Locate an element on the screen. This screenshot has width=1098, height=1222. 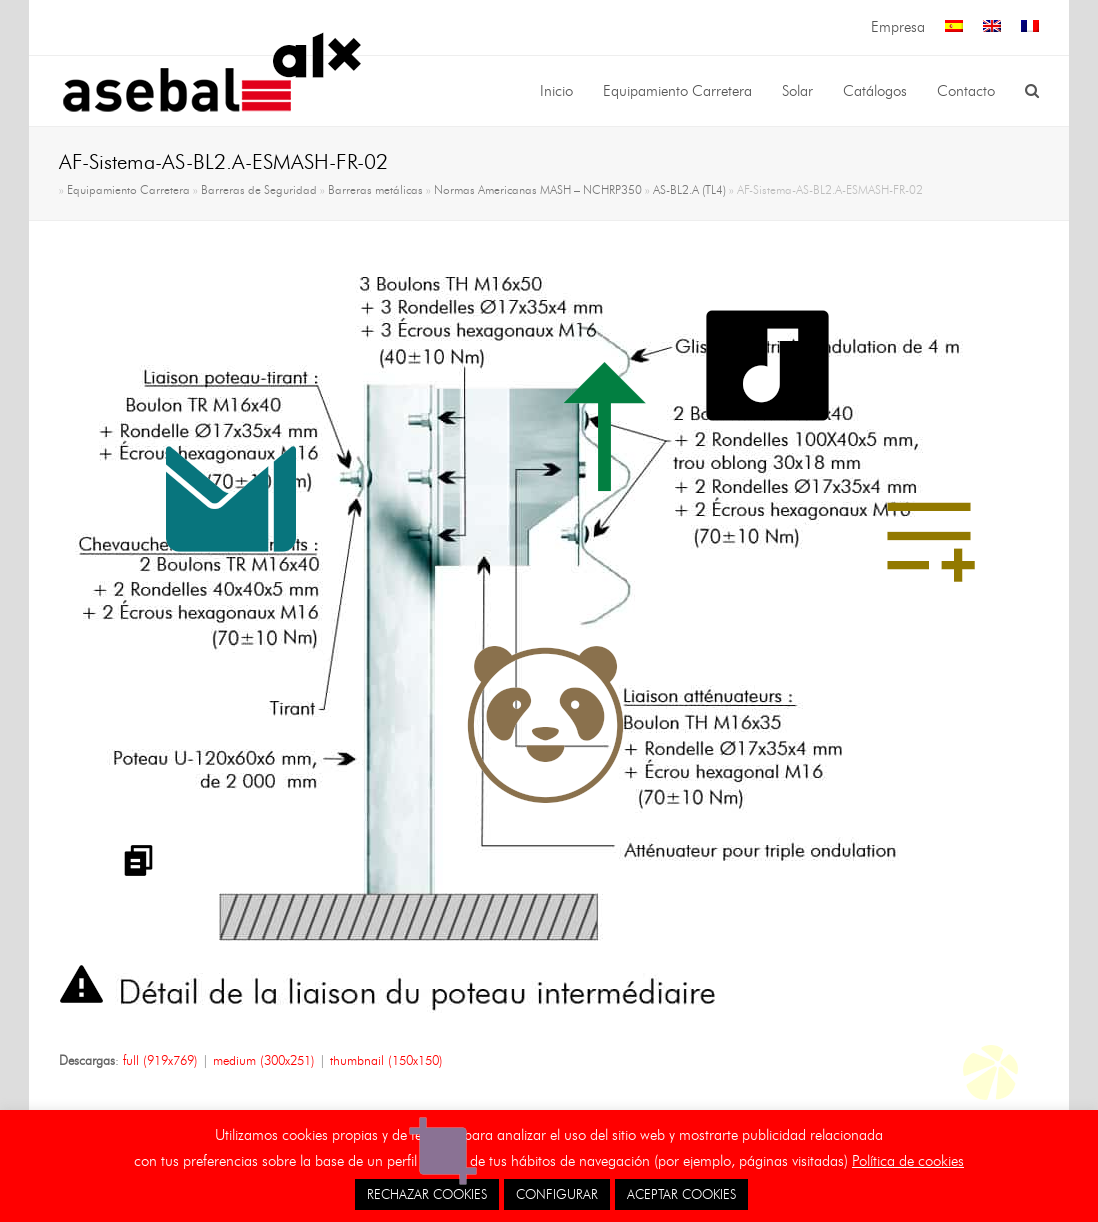
cloud native buildpacks logo is located at coordinates (990, 1072).